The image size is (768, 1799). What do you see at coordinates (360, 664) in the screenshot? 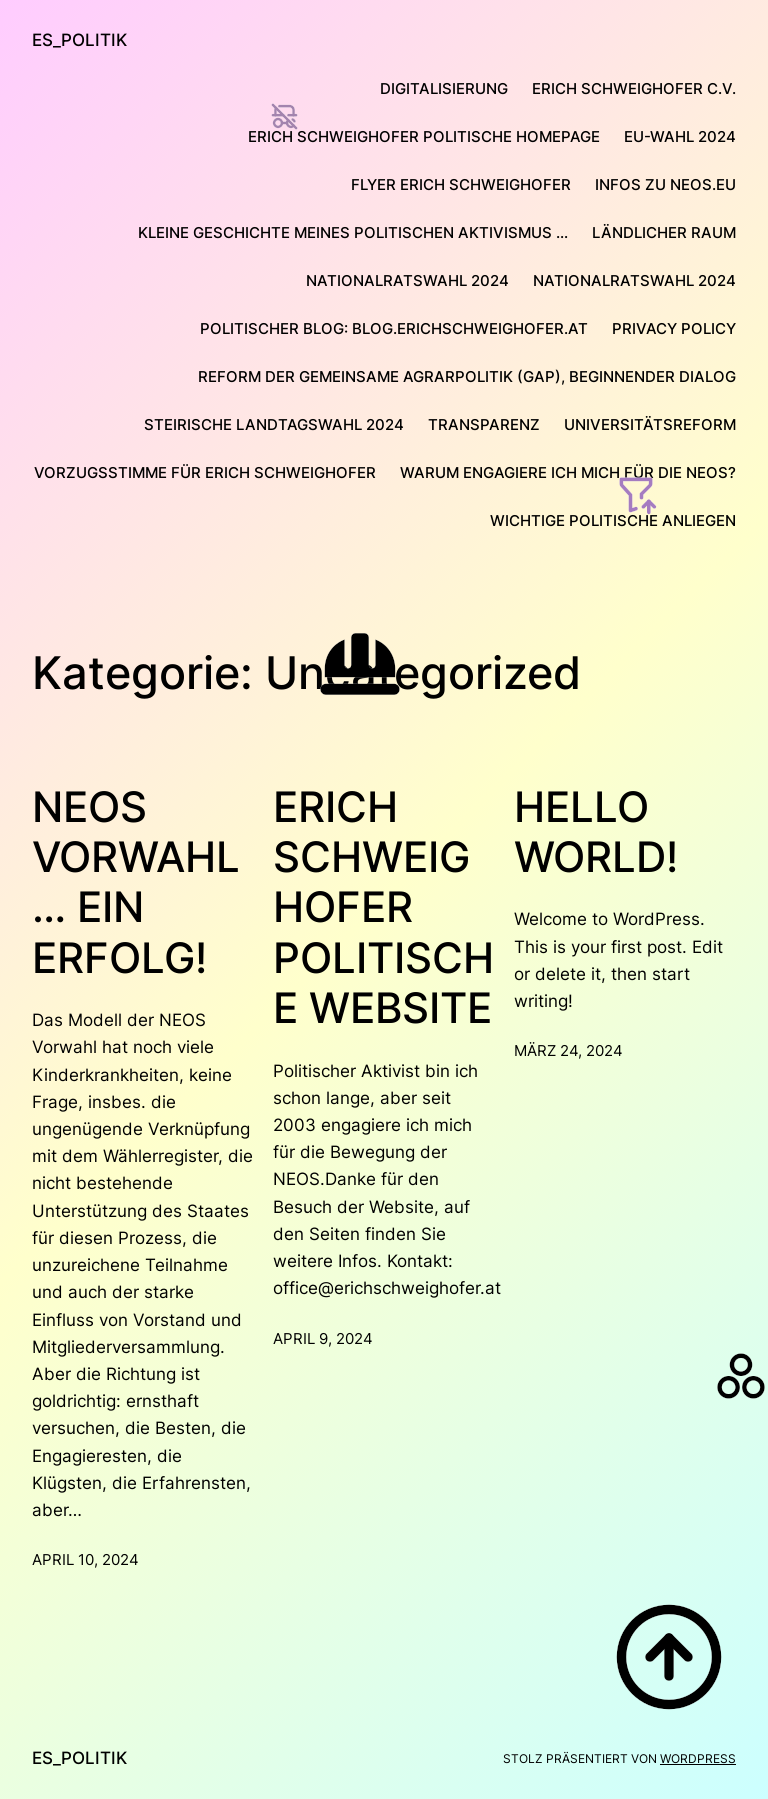
I see `access construction or worksite safety settings` at bounding box center [360, 664].